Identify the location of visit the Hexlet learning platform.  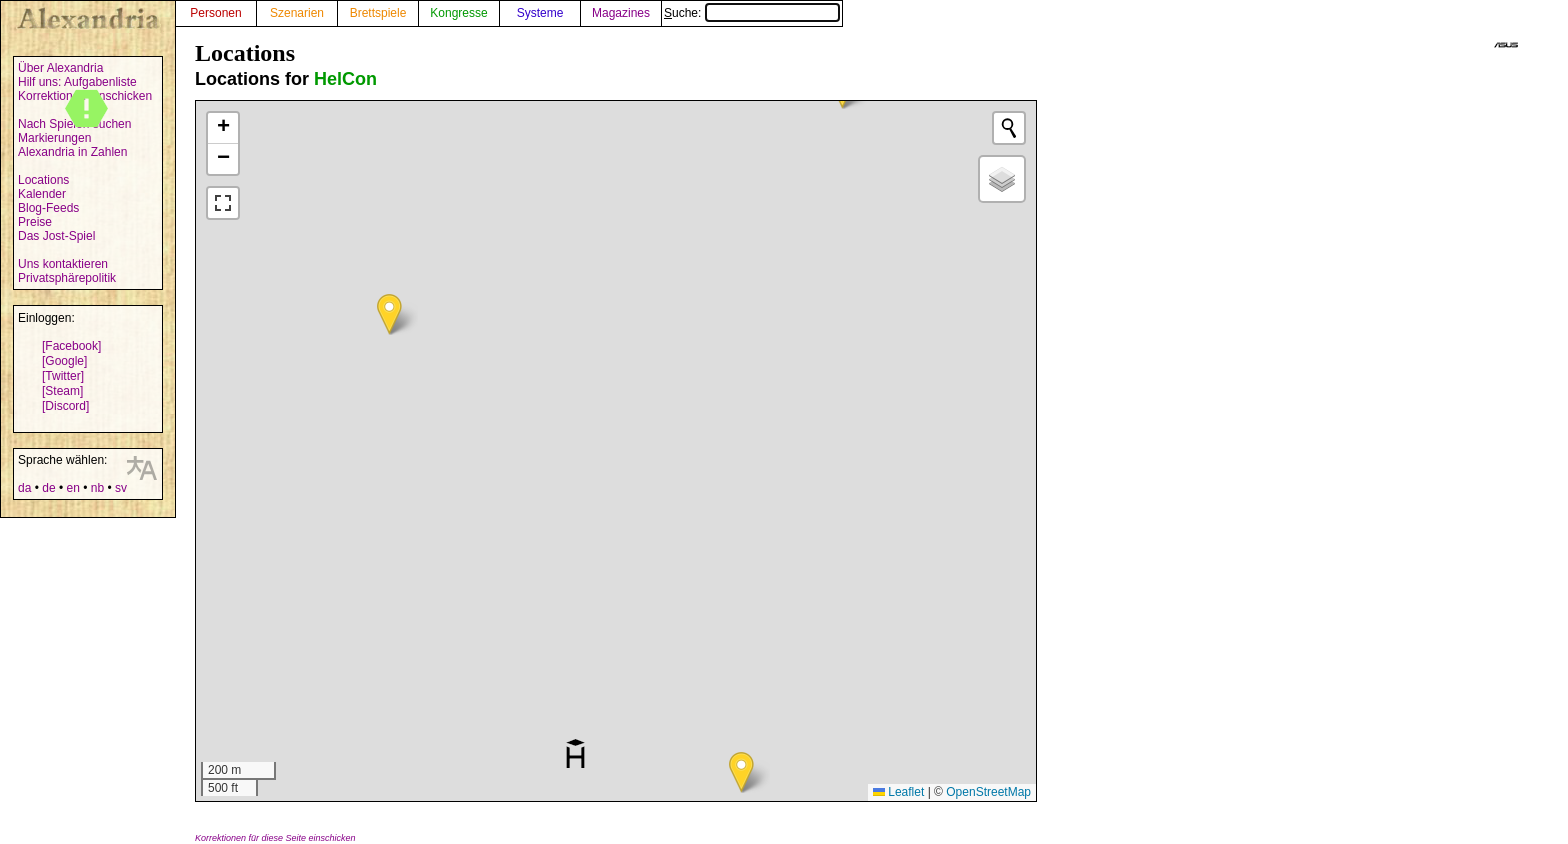
(575, 753).